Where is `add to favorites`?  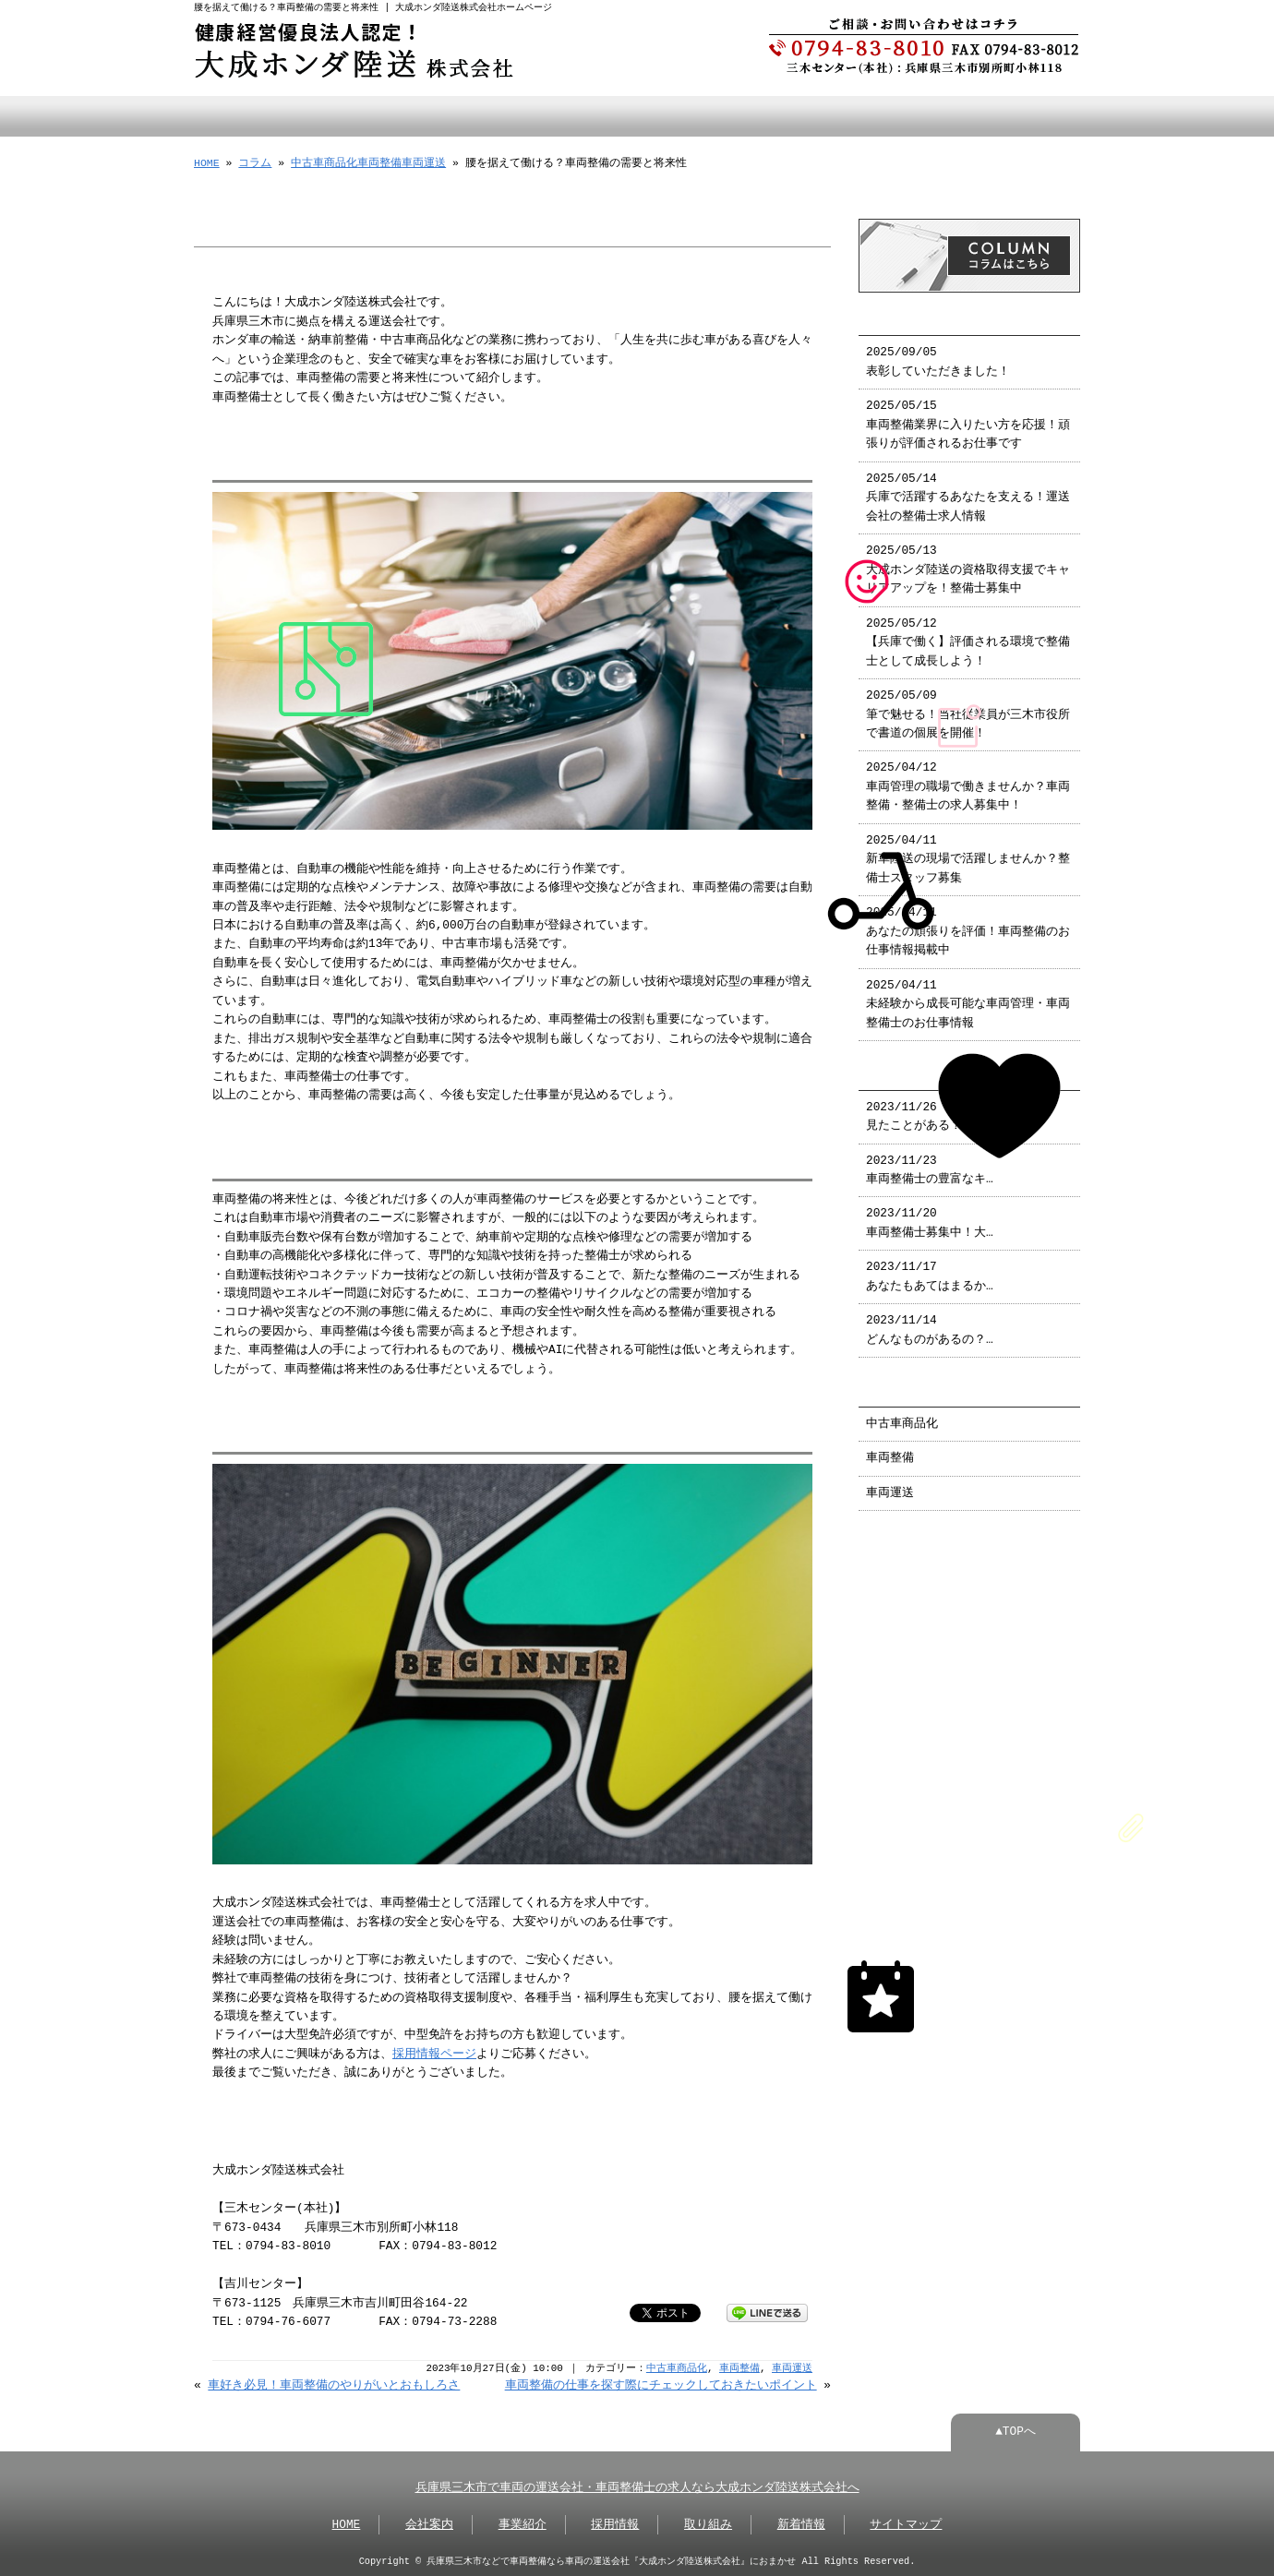
add to favorites is located at coordinates (999, 1101).